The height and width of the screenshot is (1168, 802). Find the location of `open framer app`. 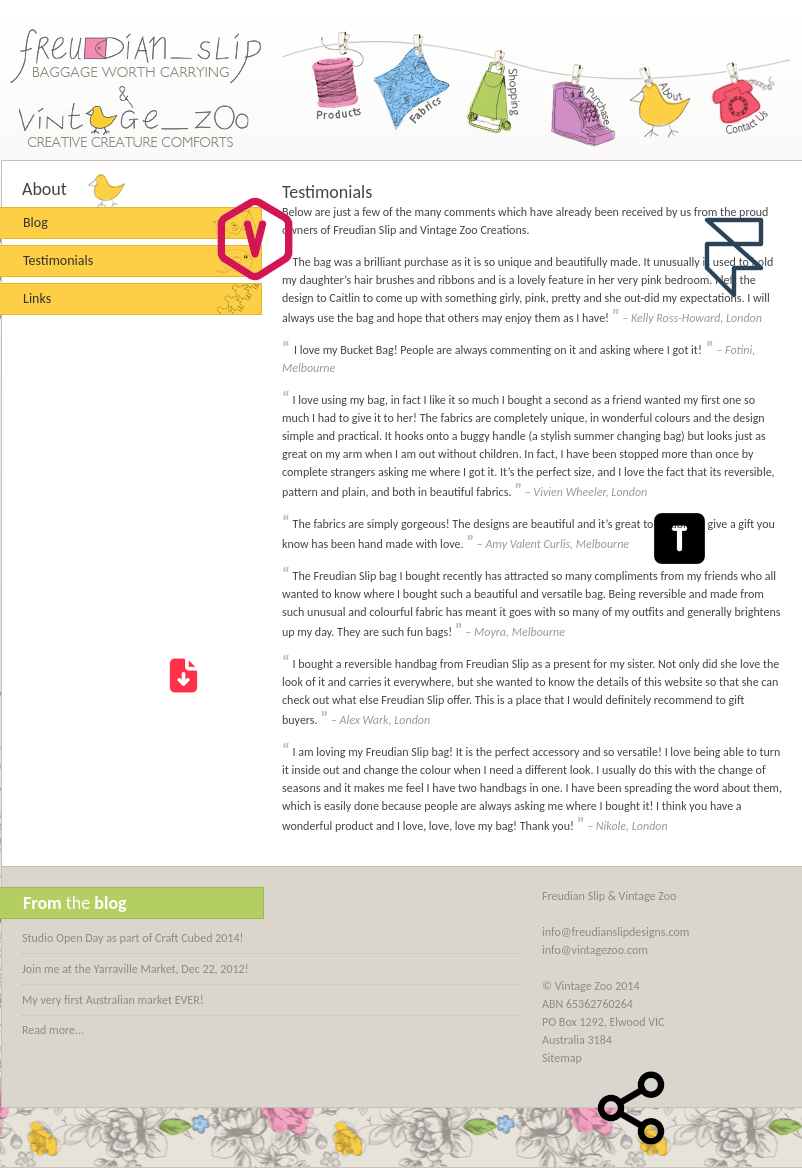

open framer app is located at coordinates (734, 253).